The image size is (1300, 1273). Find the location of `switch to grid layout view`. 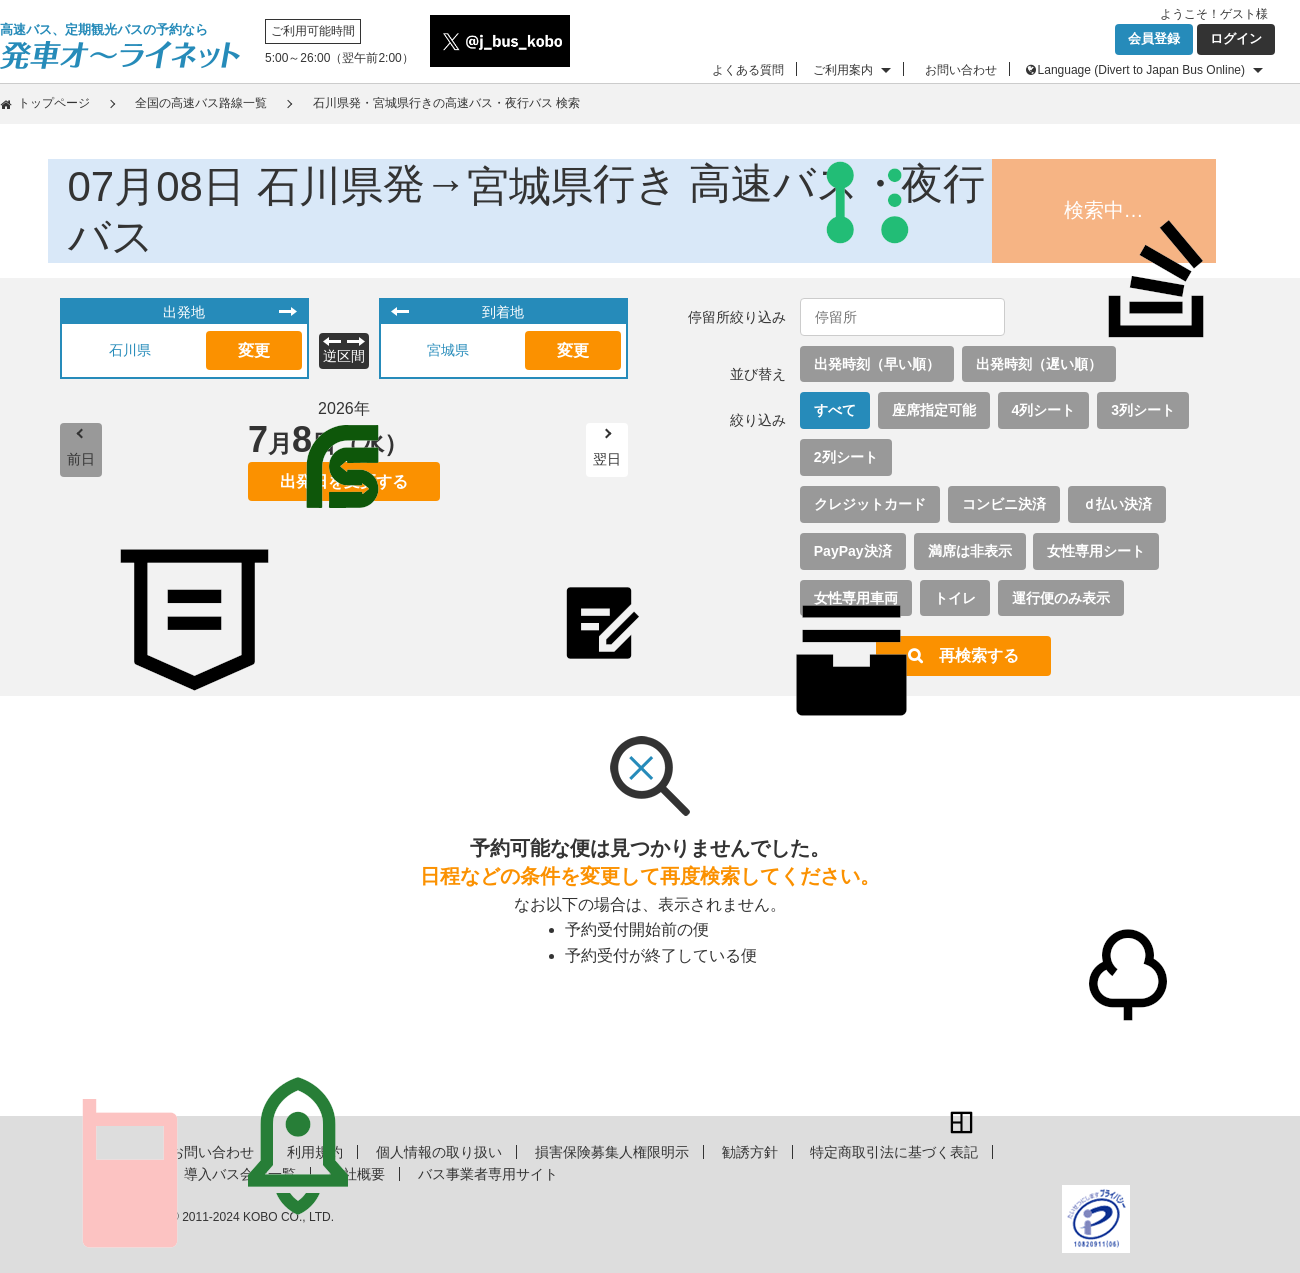

switch to grid layout view is located at coordinates (961, 1122).